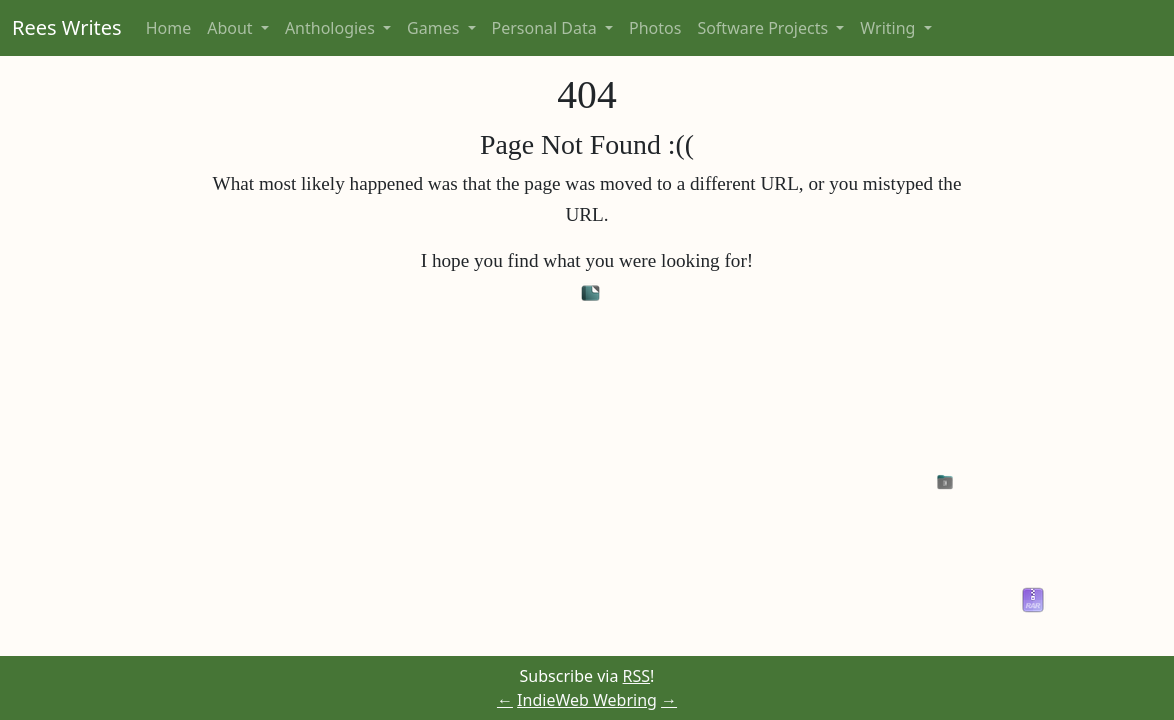  What do you see at coordinates (590, 292) in the screenshot?
I see `change desktop wallpaper settings` at bounding box center [590, 292].